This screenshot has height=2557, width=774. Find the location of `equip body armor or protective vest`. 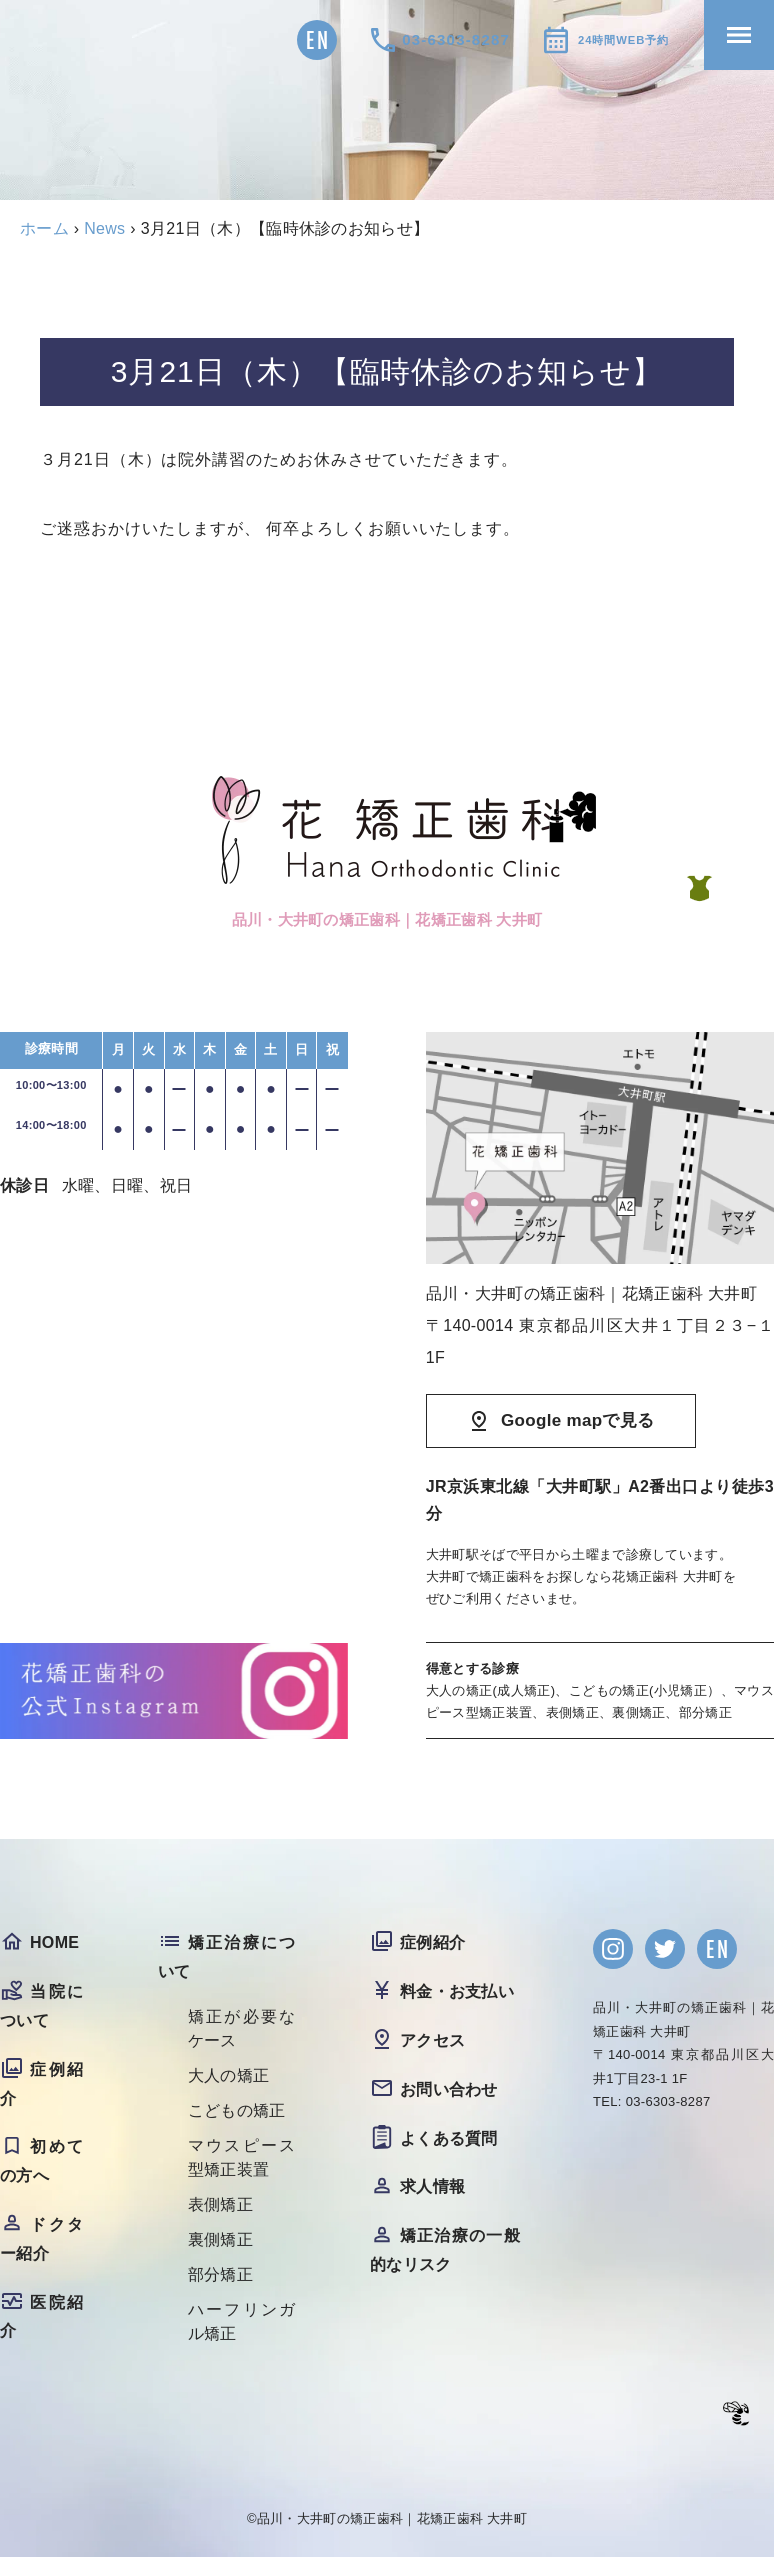

equip body armor or protective vest is located at coordinates (699, 888).